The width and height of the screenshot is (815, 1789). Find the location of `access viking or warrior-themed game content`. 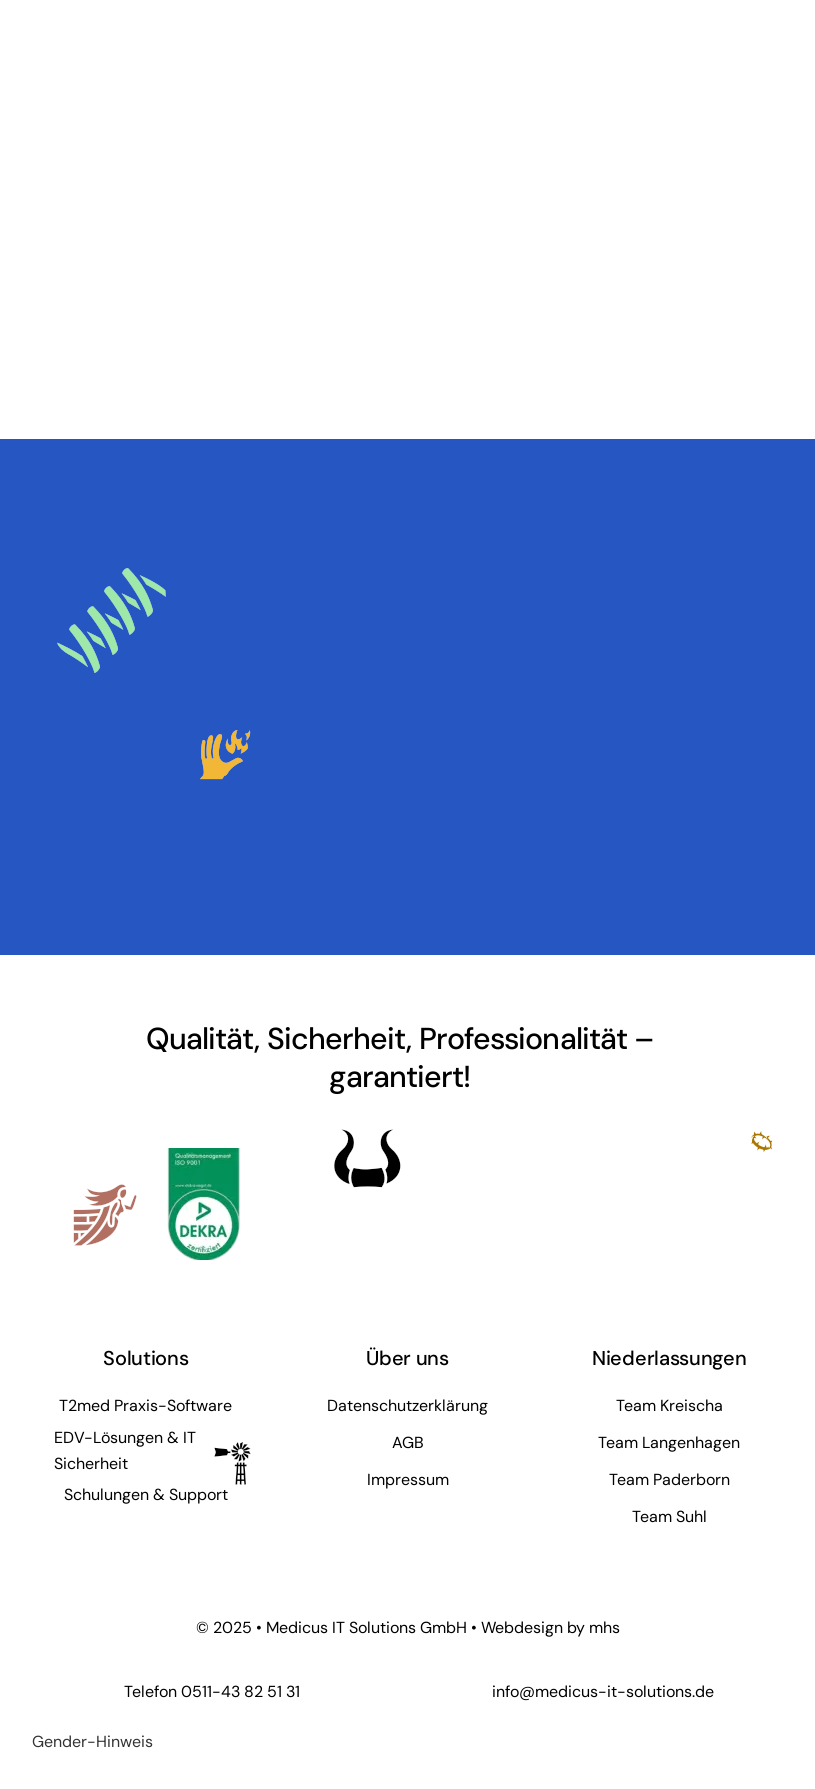

access viking or warrior-themed game content is located at coordinates (367, 1160).